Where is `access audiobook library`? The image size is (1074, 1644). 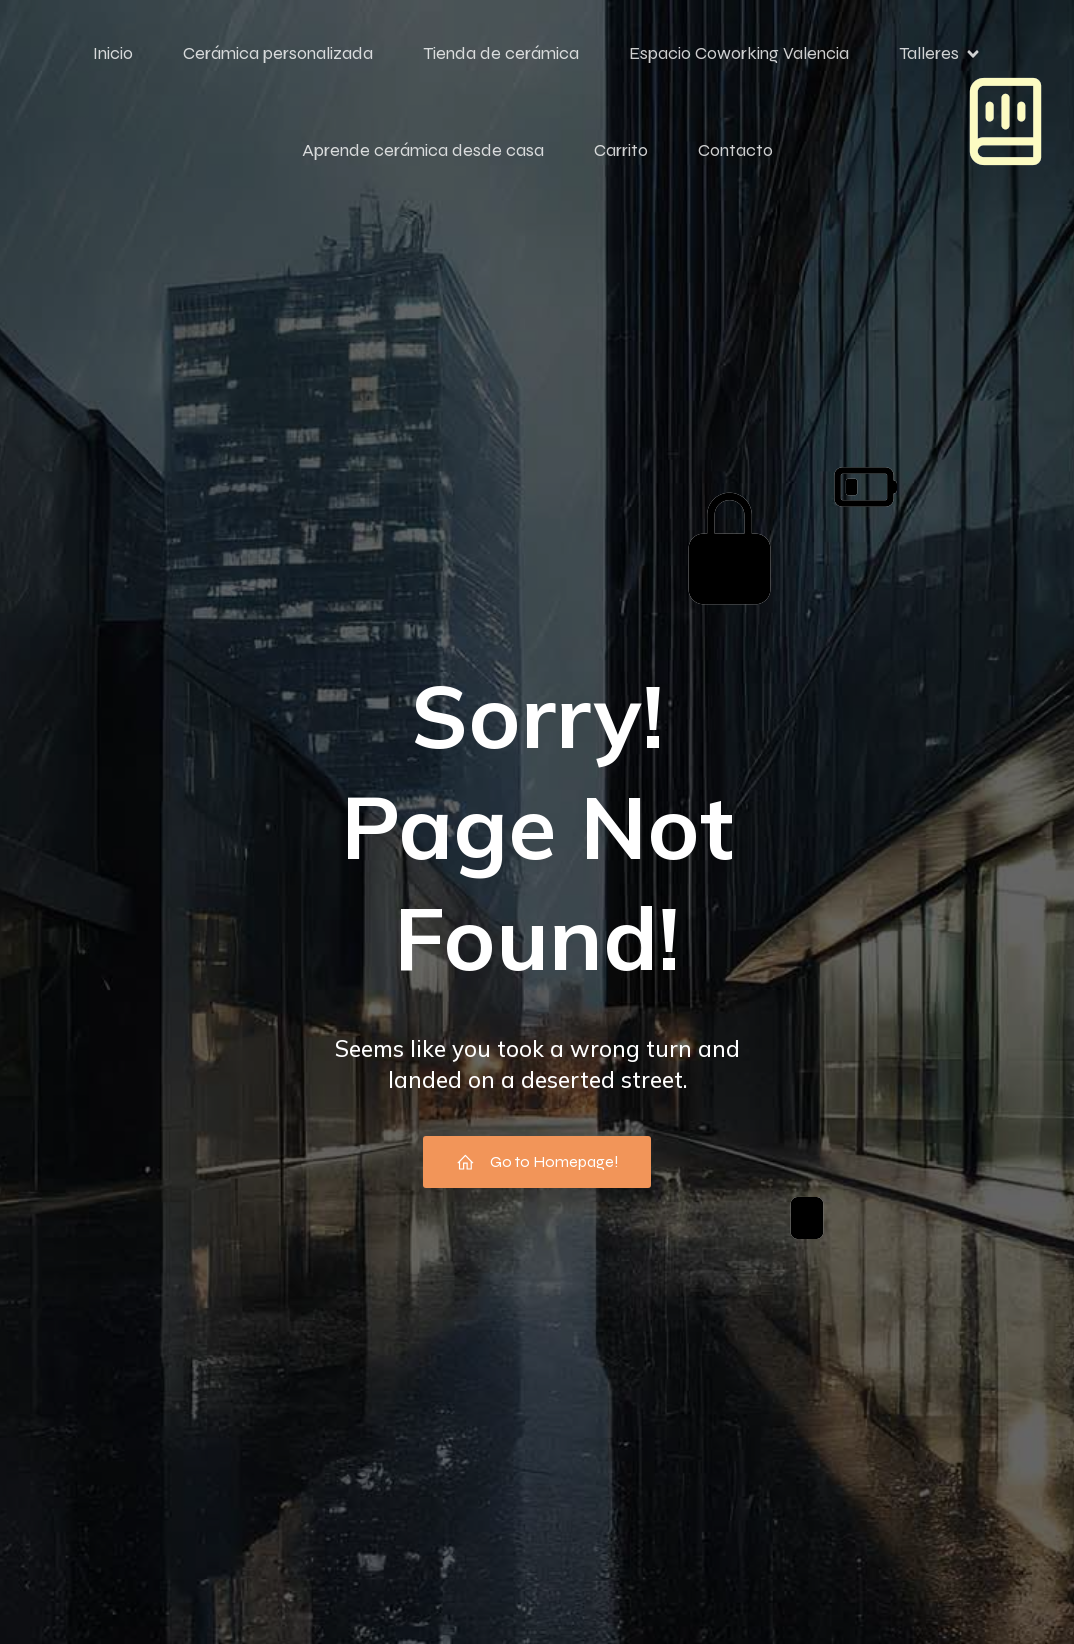 access audiobook library is located at coordinates (1005, 121).